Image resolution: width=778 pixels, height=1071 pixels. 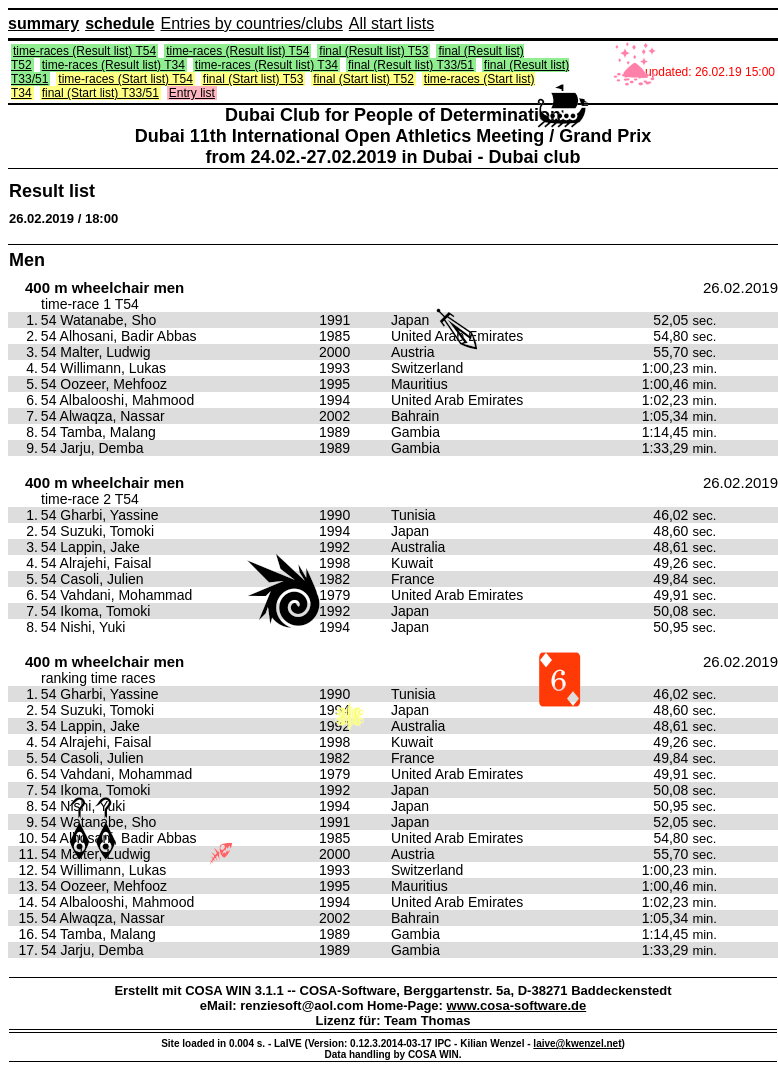 I want to click on abstract game element or power-up indicator, so click(x=349, y=716).